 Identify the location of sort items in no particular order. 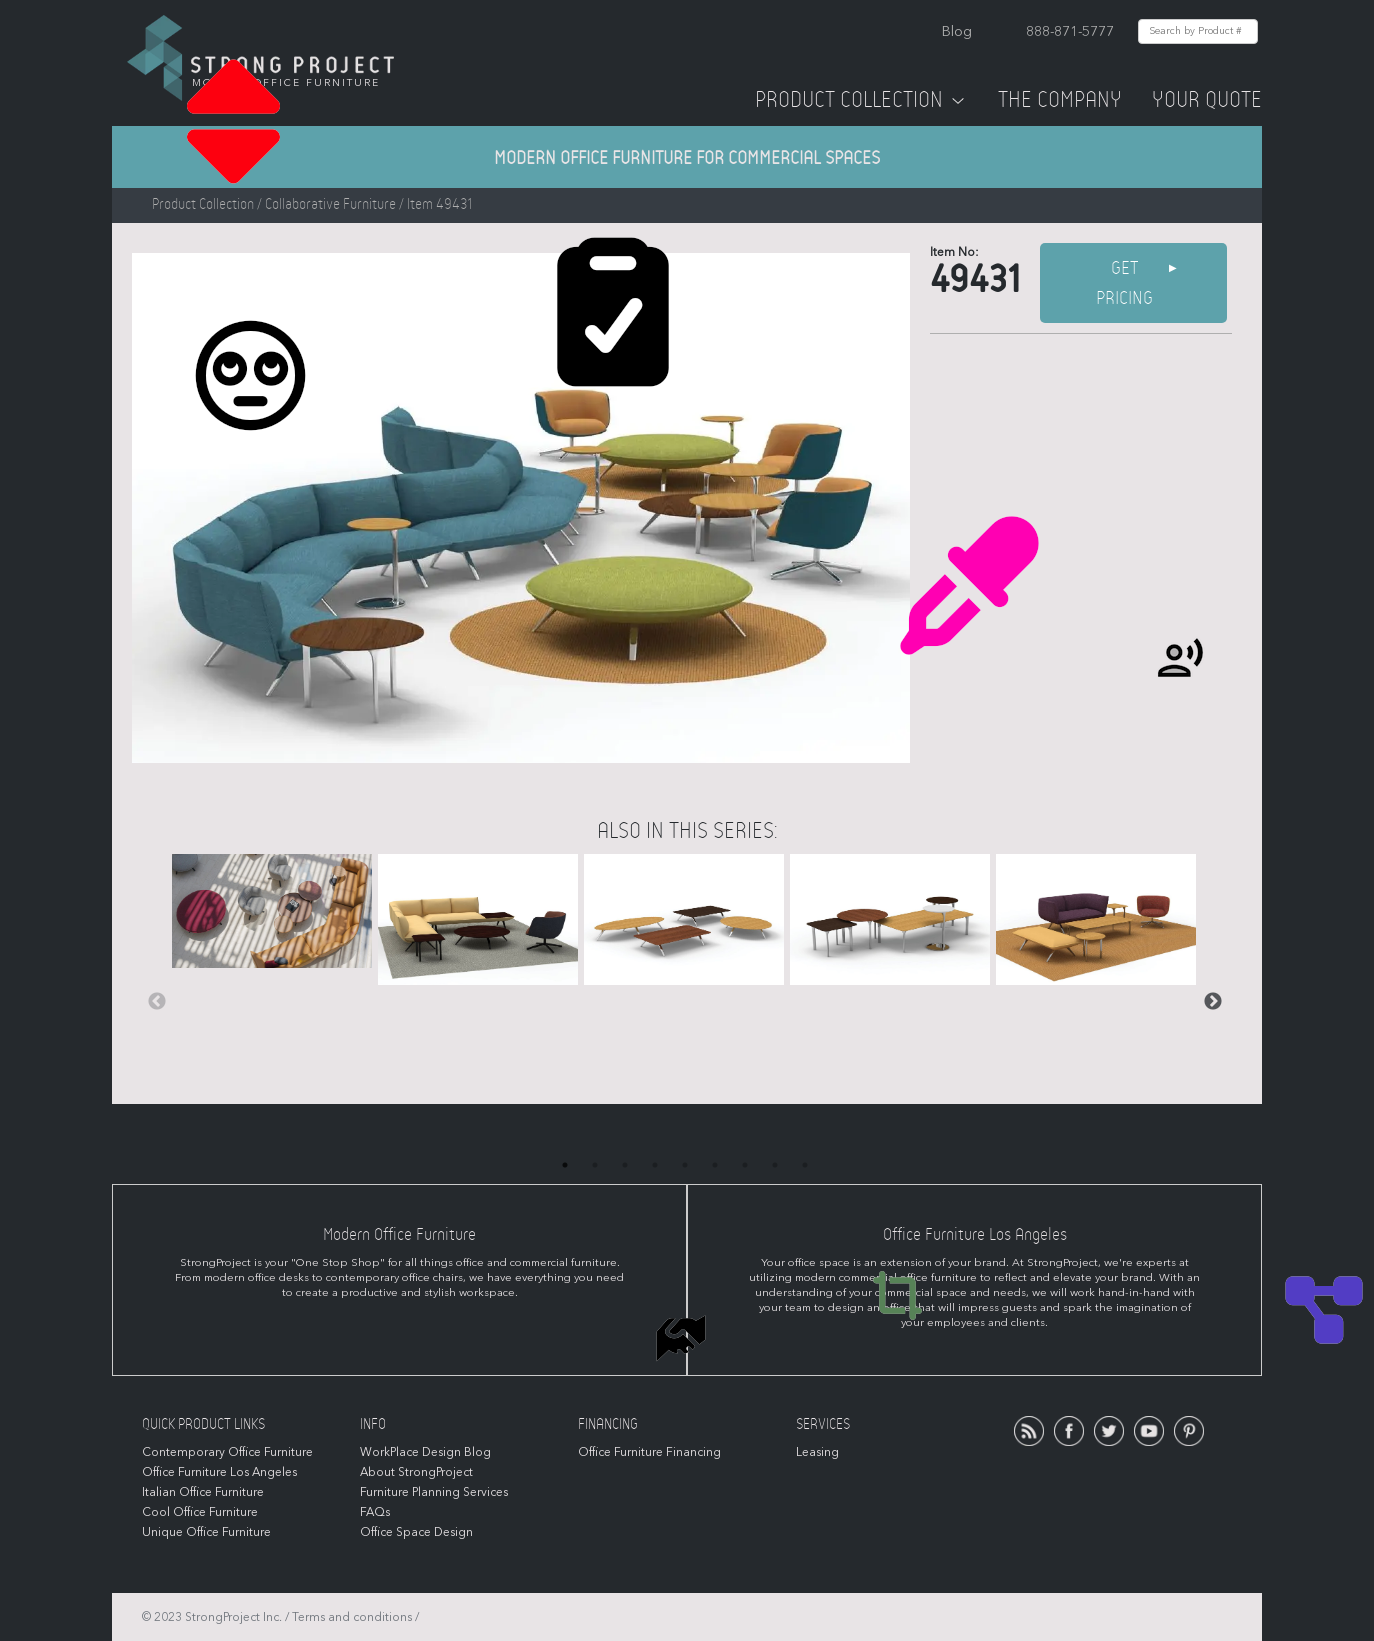
(233, 121).